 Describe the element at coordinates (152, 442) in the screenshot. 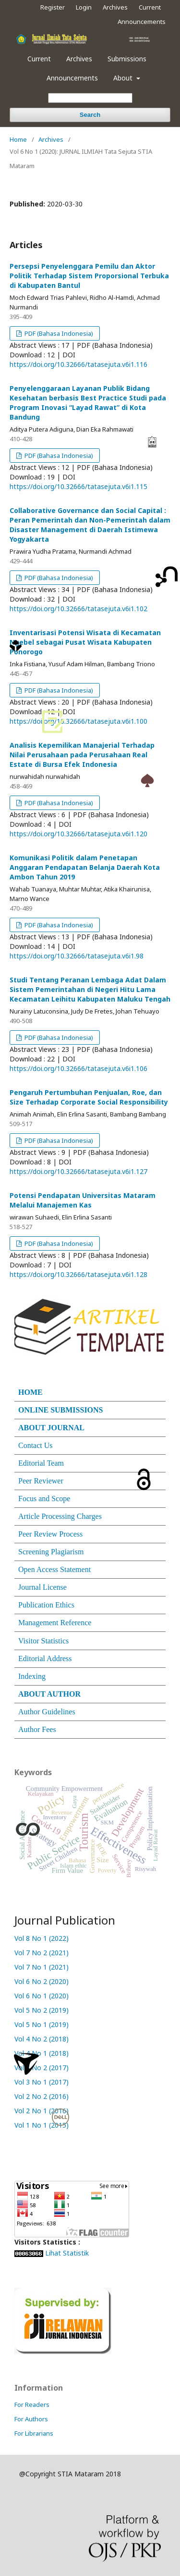

I see `cocos game engine logo` at that location.